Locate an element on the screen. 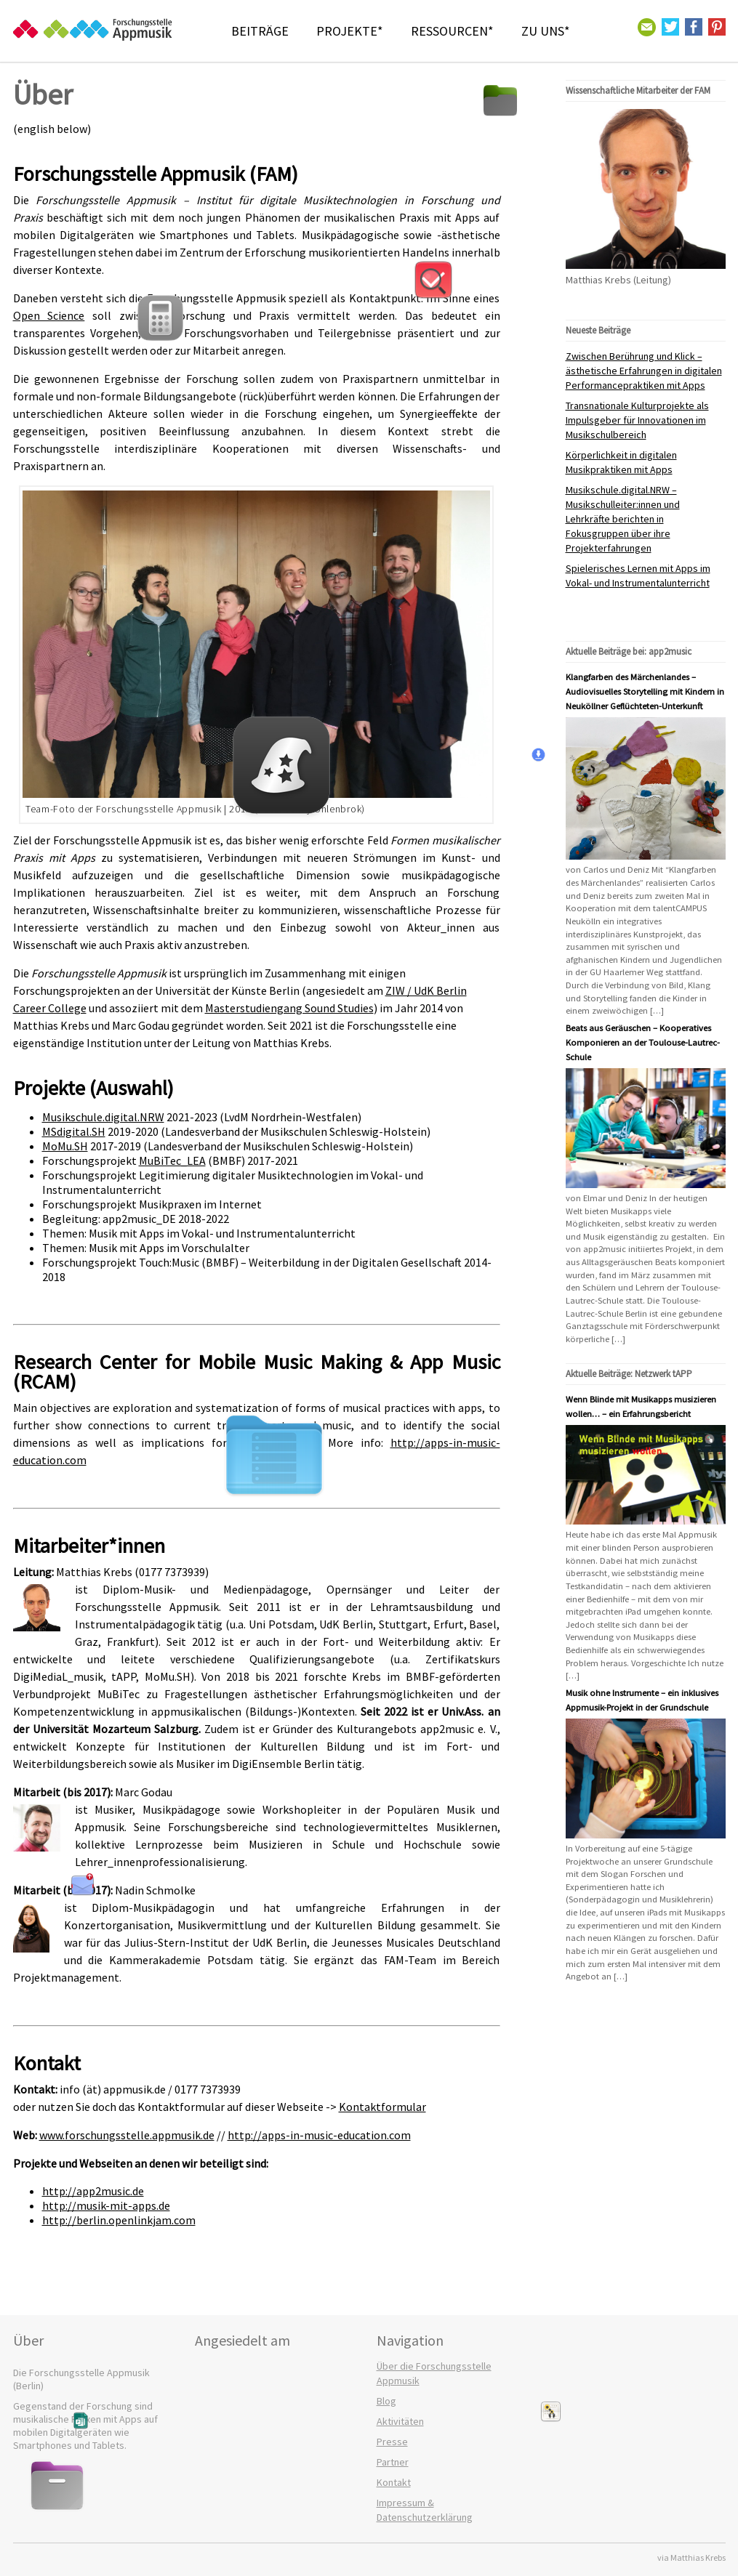 This screenshot has height=2576, width=738. open gnome builder development environment is located at coordinates (550, 2411).